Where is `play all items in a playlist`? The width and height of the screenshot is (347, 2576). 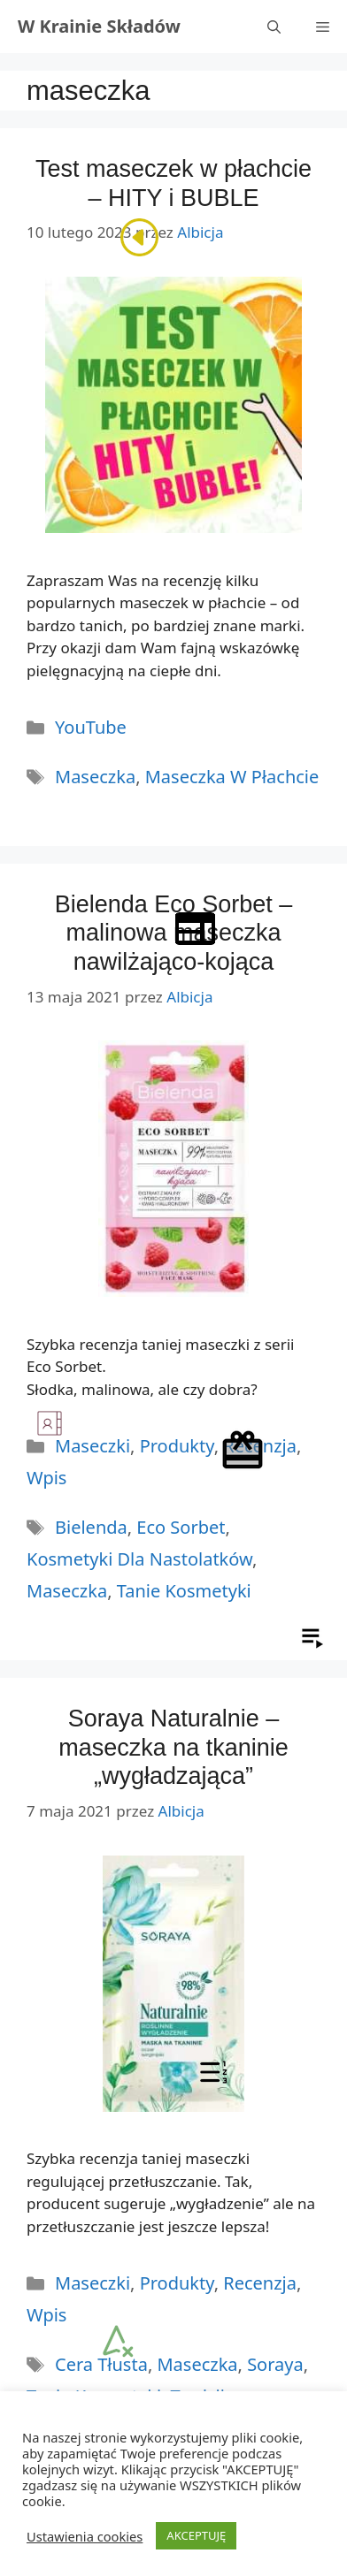
play all items in a playlist is located at coordinates (313, 1637).